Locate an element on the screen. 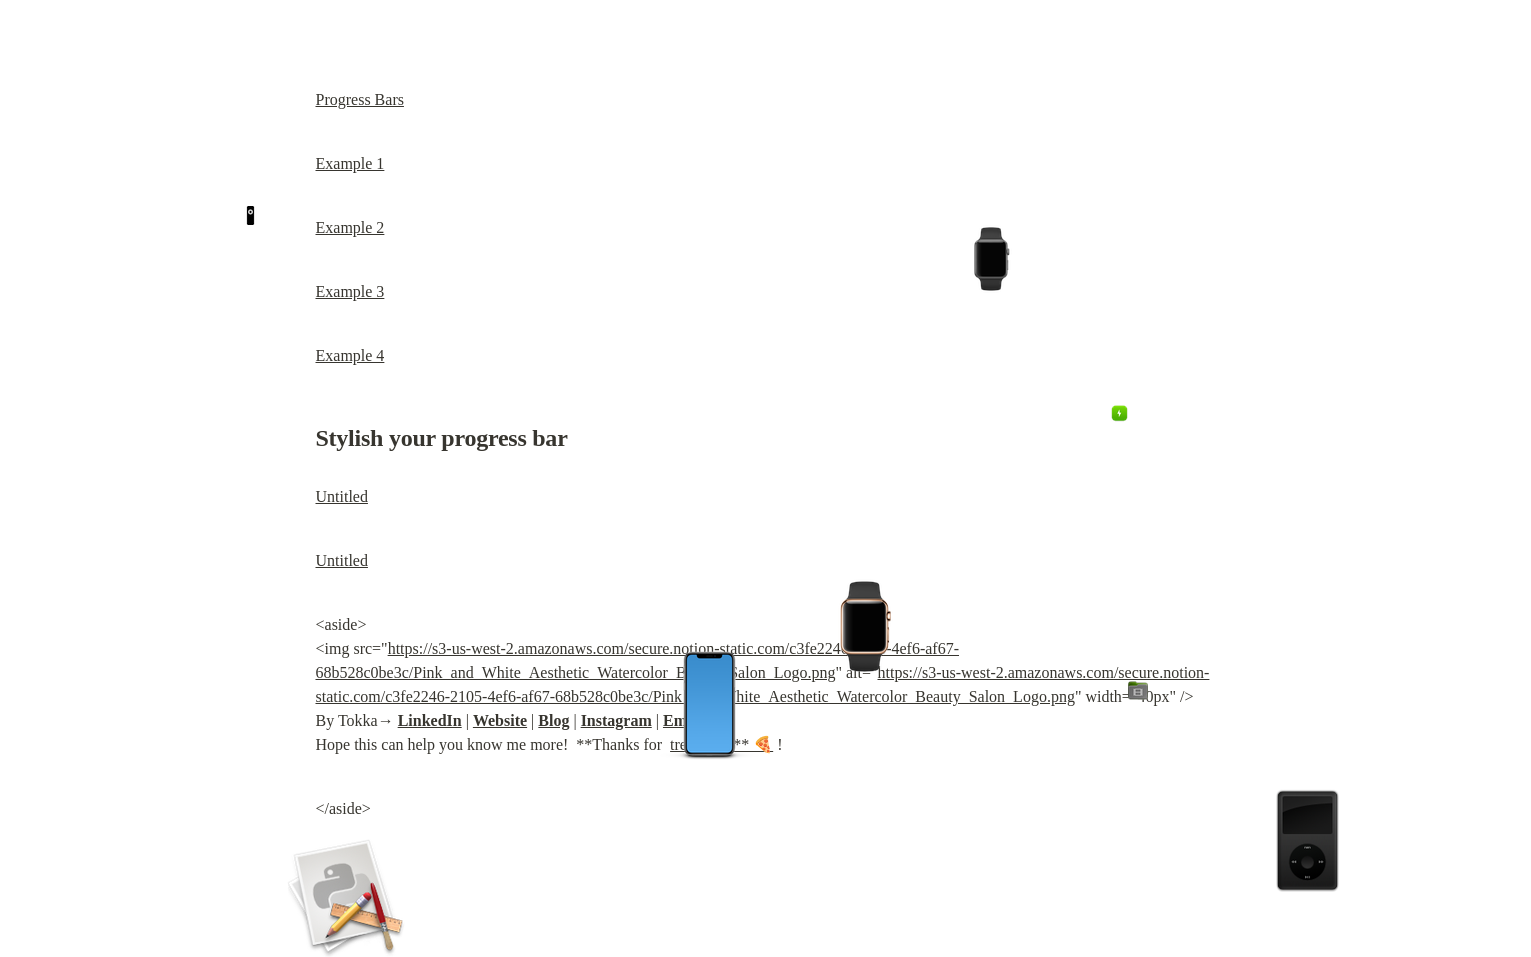 This screenshot has height=957, width=1531. access power management settings is located at coordinates (1119, 413).